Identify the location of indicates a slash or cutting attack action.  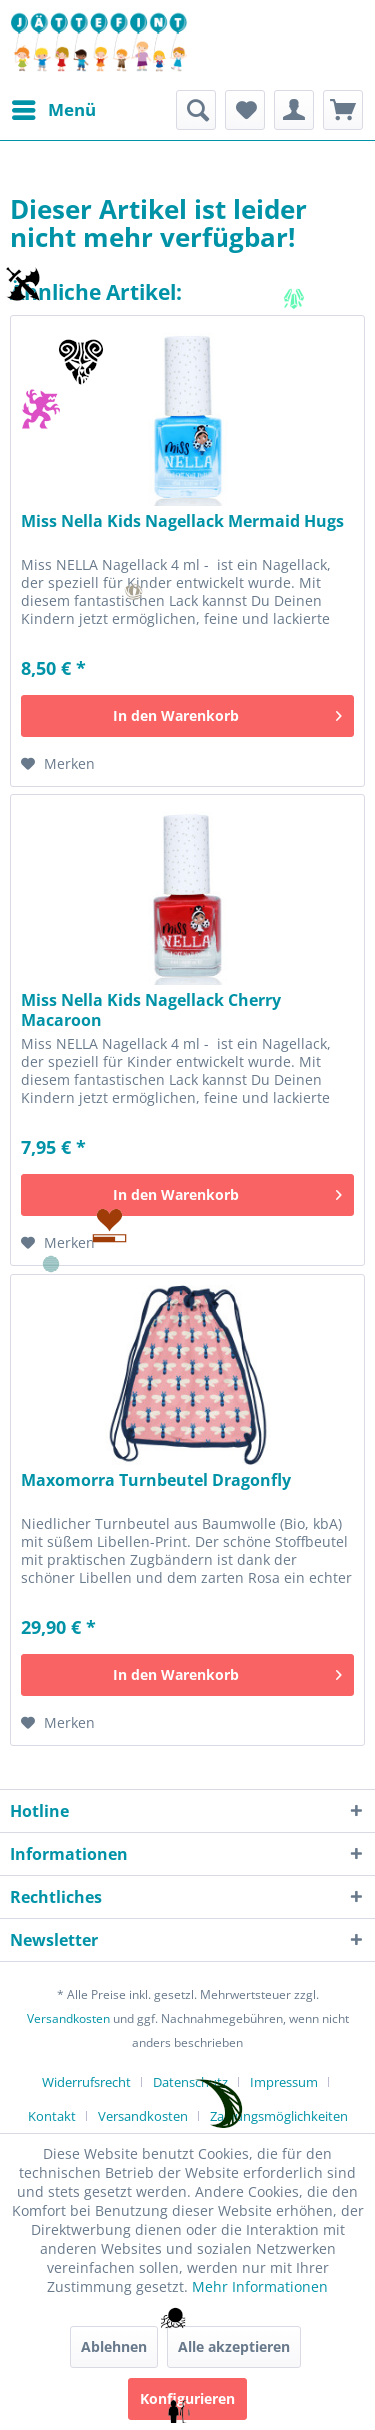
(219, 2104).